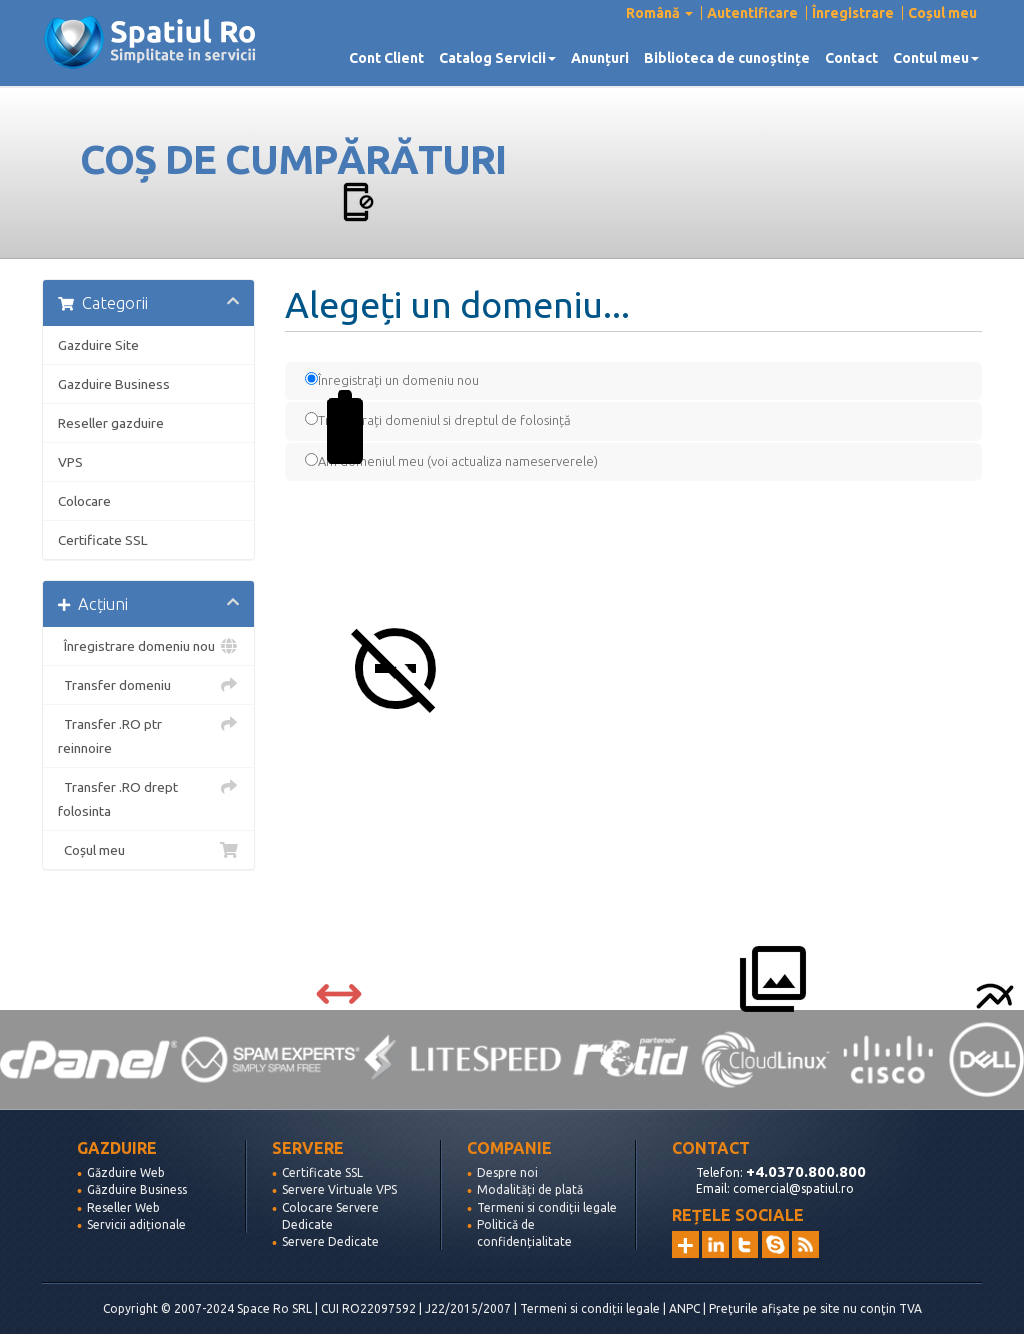 Image resolution: width=1024 pixels, height=1334 pixels. What do you see at coordinates (395, 668) in the screenshot?
I see `do not disturb mode is disabled` at bounding box center [395, 668].